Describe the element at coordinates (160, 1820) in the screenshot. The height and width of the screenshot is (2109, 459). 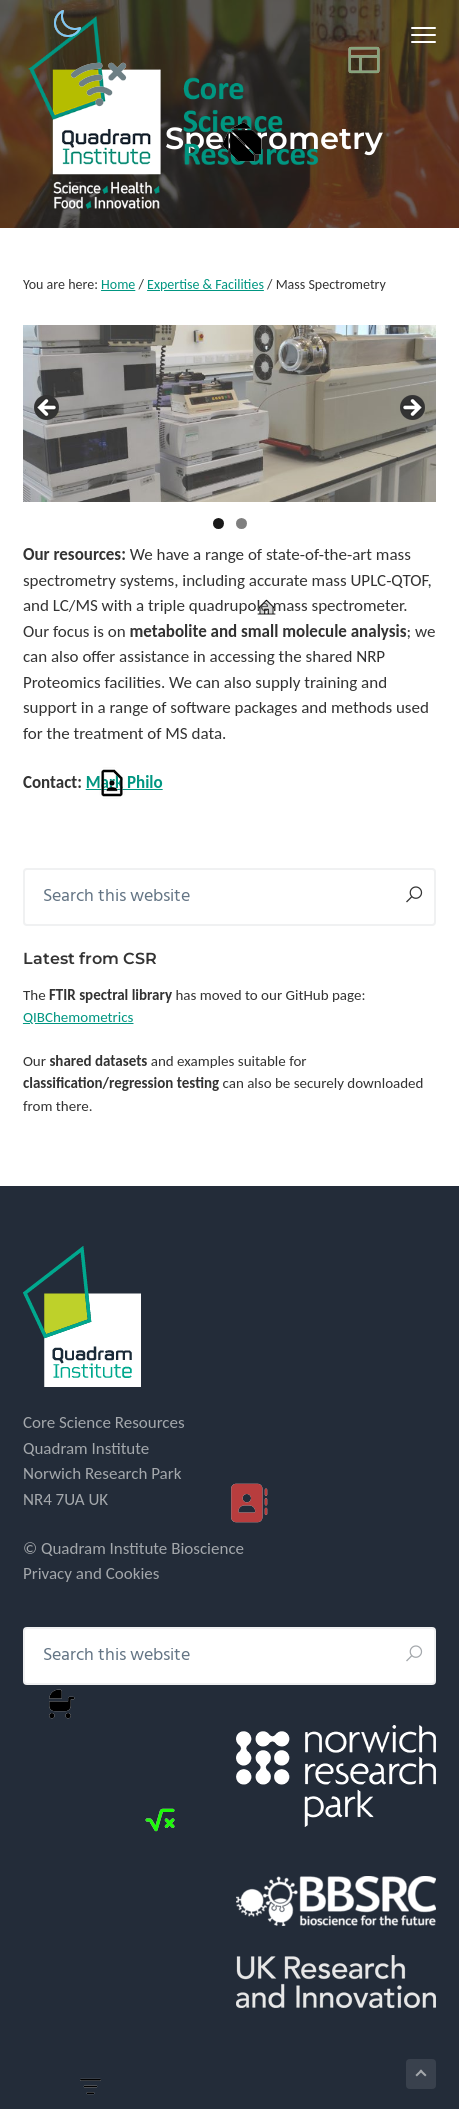
I see `access mathematical functions or calculator` at that location.